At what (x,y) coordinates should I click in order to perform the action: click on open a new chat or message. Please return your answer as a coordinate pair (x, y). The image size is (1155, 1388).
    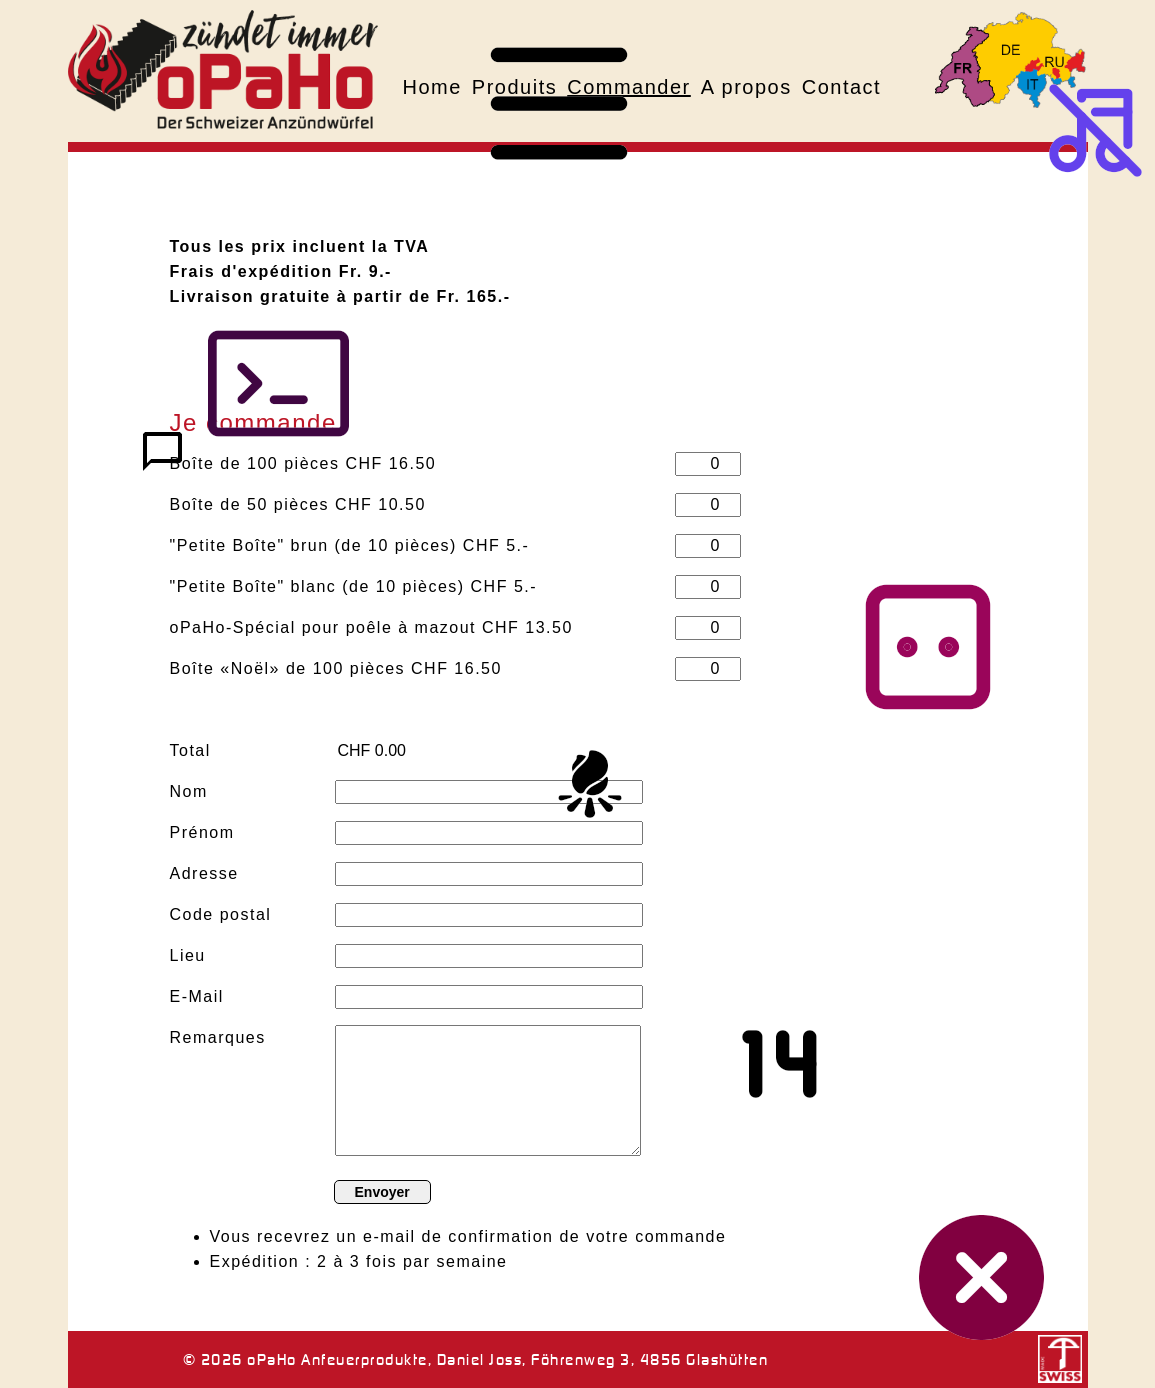
    Looking at the image, I should click on (162, 451).